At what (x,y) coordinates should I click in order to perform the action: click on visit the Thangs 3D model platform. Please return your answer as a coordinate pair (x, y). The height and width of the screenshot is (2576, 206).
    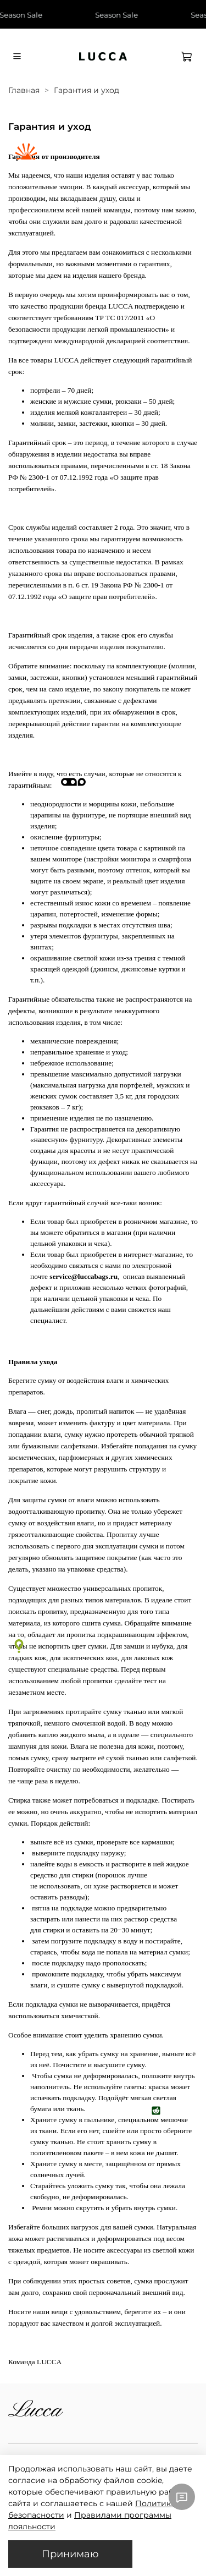
    Looking at the image, I should click on (73, 782).